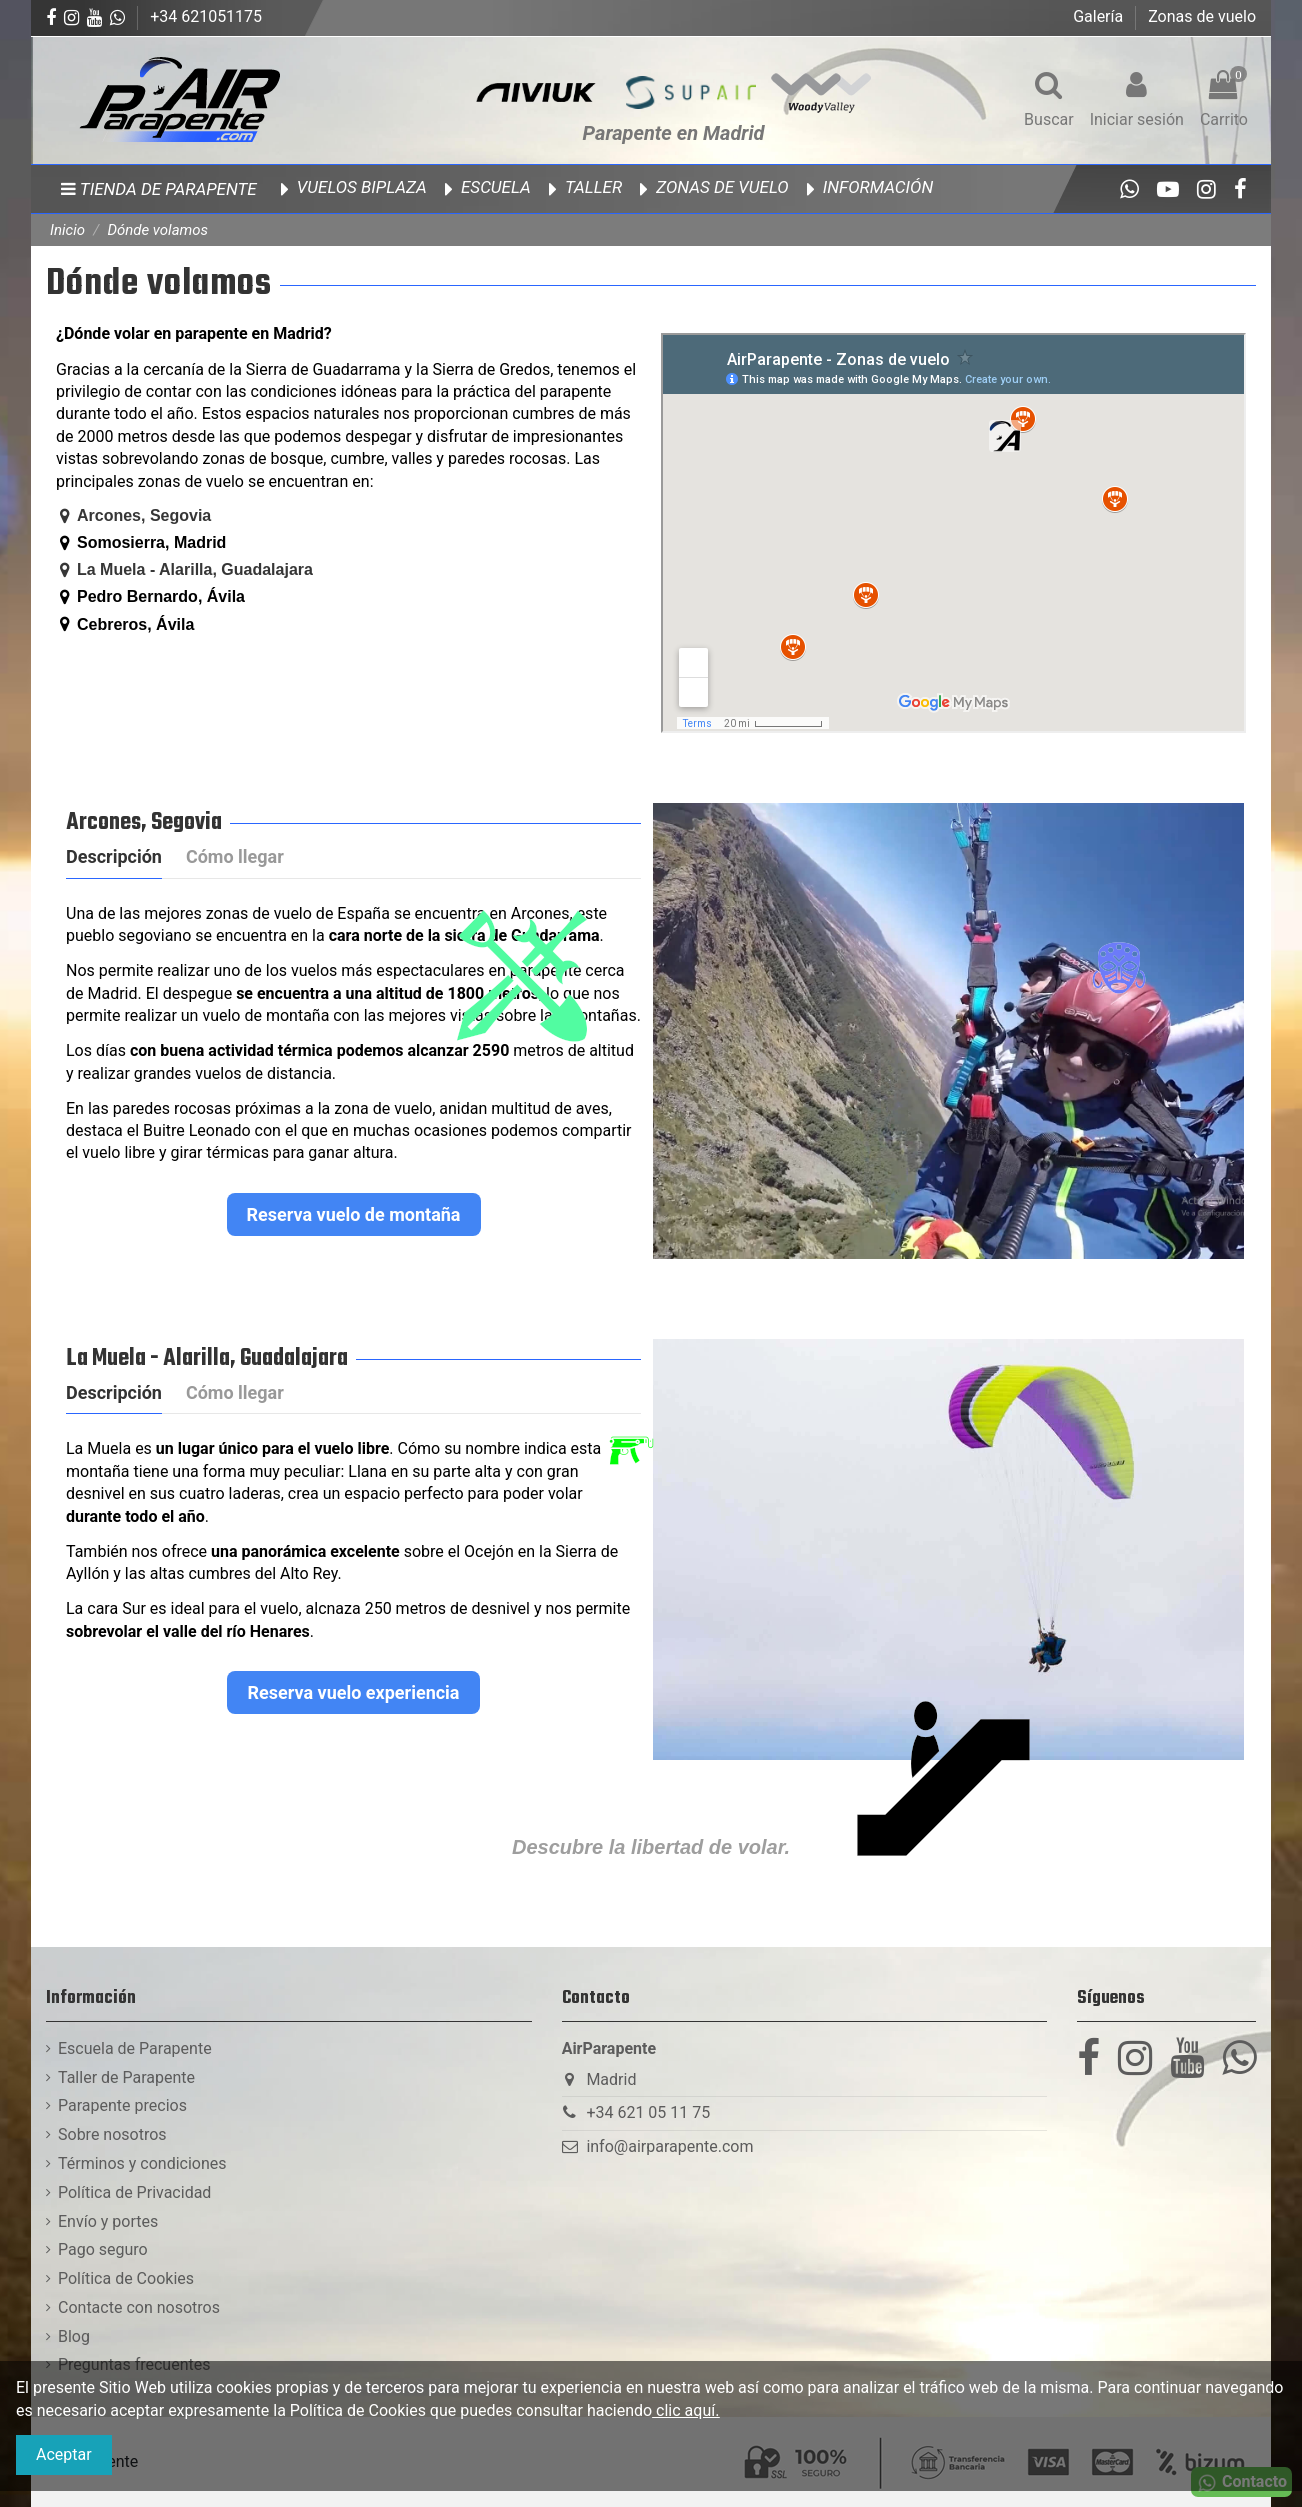 The image size is (1302, 2507). I want to click on access tribal or cultural game content, so click(1119, 968).